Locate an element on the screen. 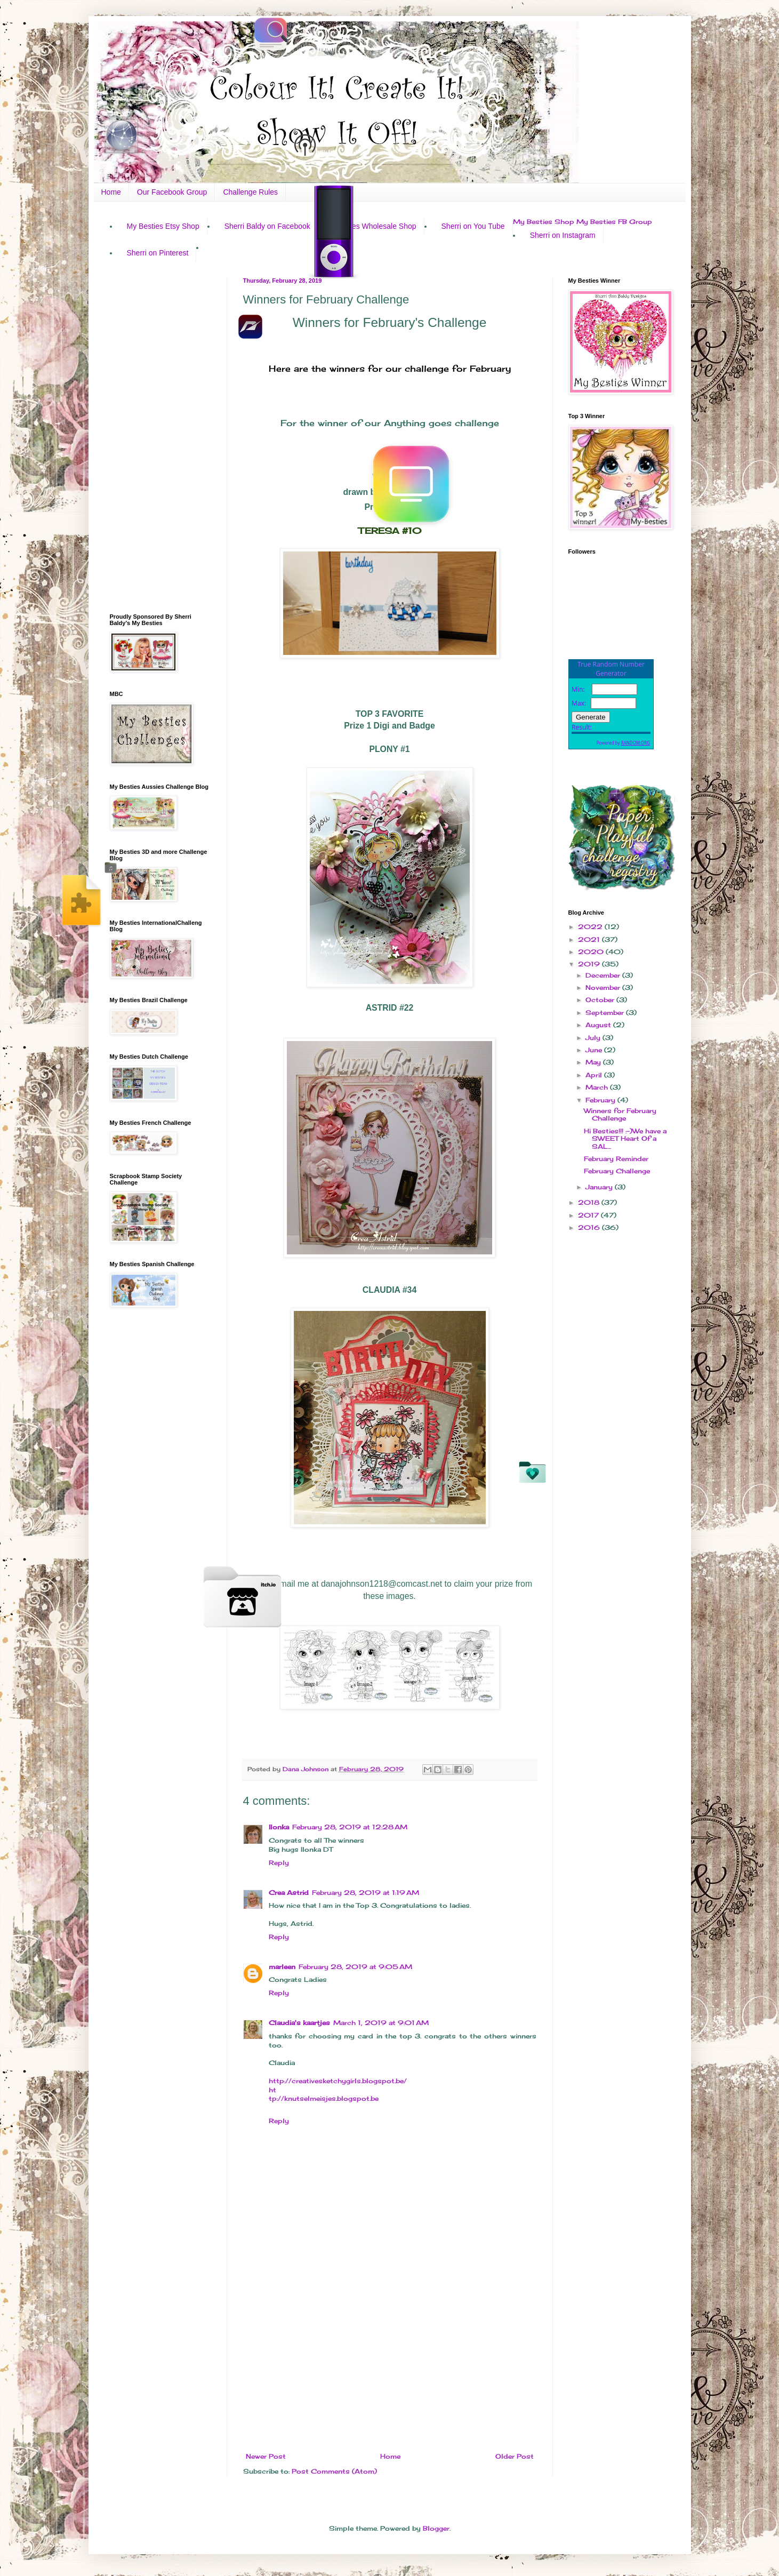 The width and height of the screenshot is (779, 2576). open your itch.io games folder is located at coordinates (242, 1599).